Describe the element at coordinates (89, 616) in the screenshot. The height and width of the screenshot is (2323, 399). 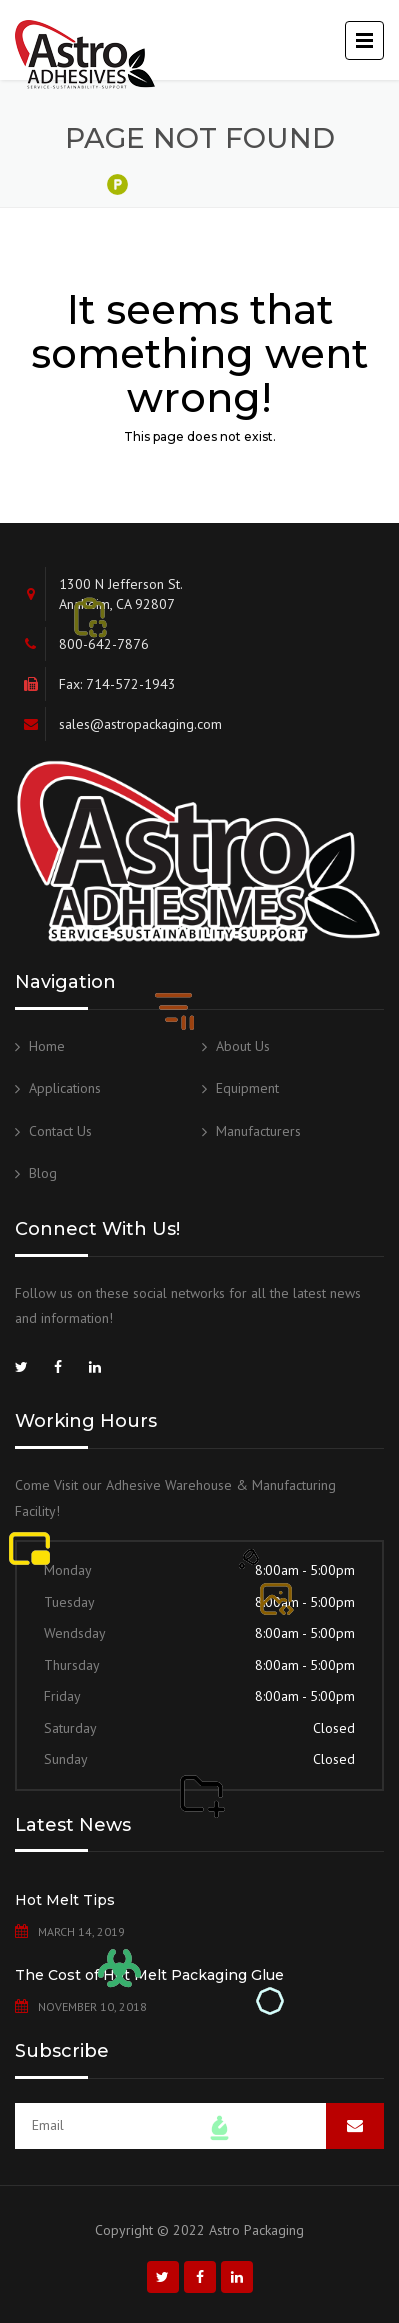
I see `copy to clipboard` at that location.